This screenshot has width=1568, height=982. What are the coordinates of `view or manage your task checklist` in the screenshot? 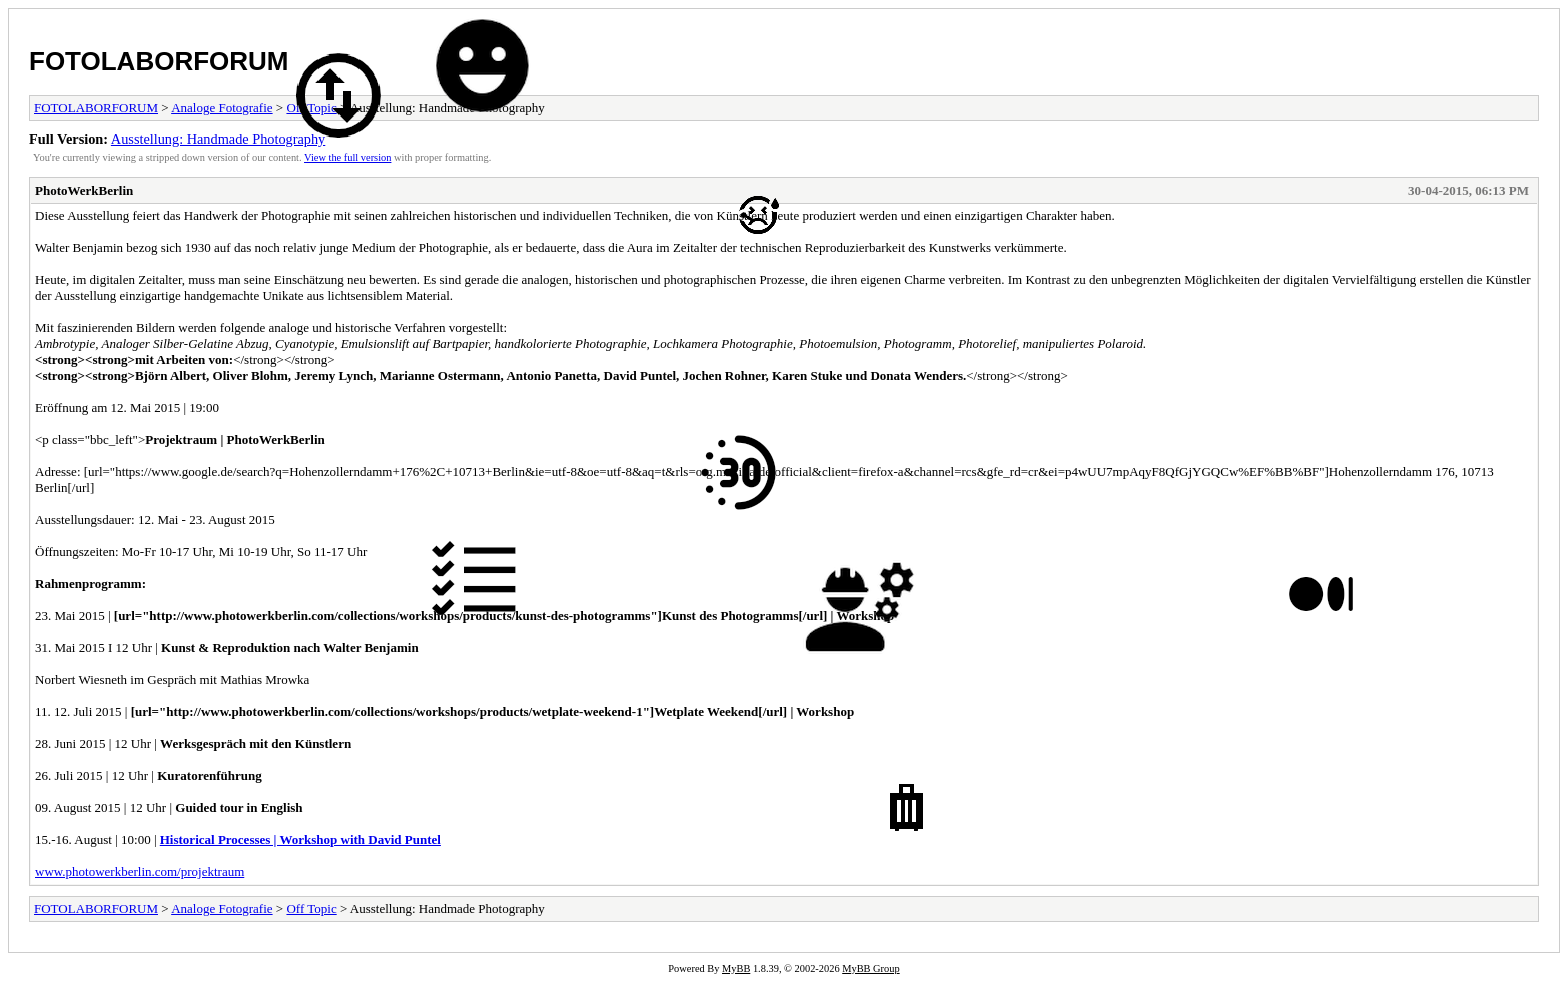 It's located at (470, 579).